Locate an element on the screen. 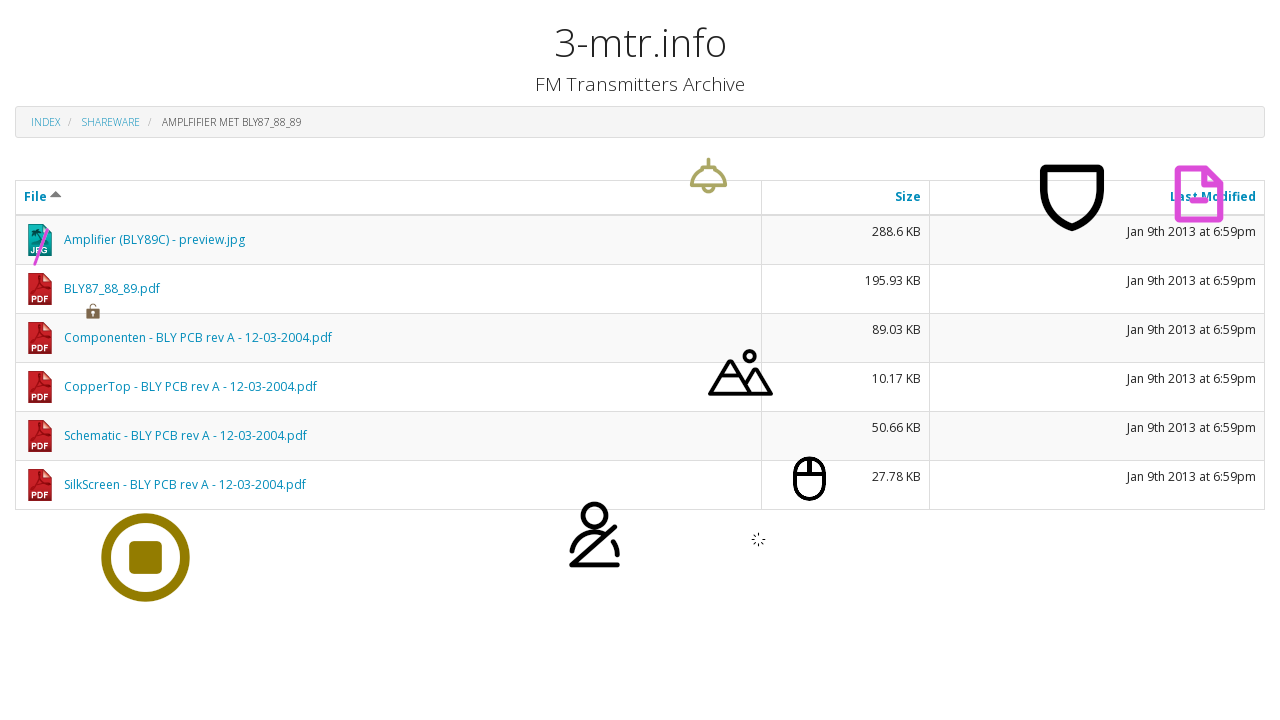 The height and width of the screenshot is (720, 1280). remove a file from your collection is located at coordinates (1199, 194).